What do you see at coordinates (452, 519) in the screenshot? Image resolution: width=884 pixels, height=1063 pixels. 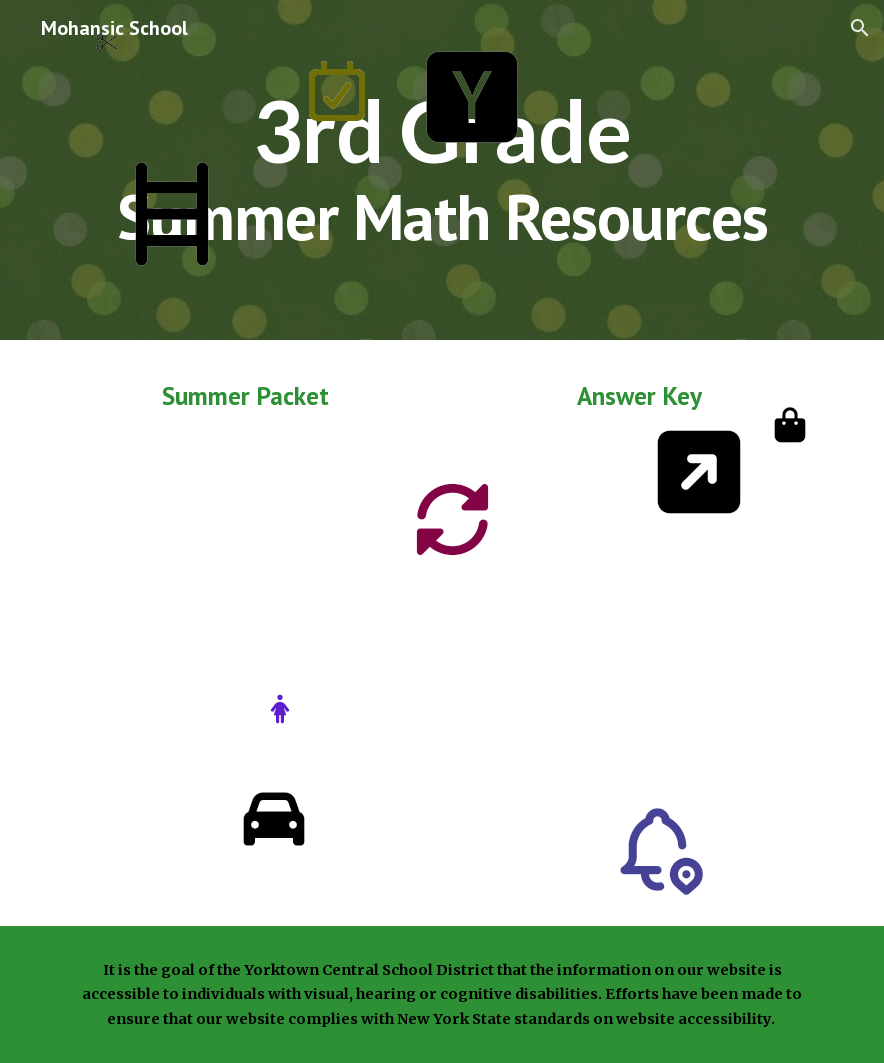 I see `refresh or reload content` at bounding box center [452, 519].